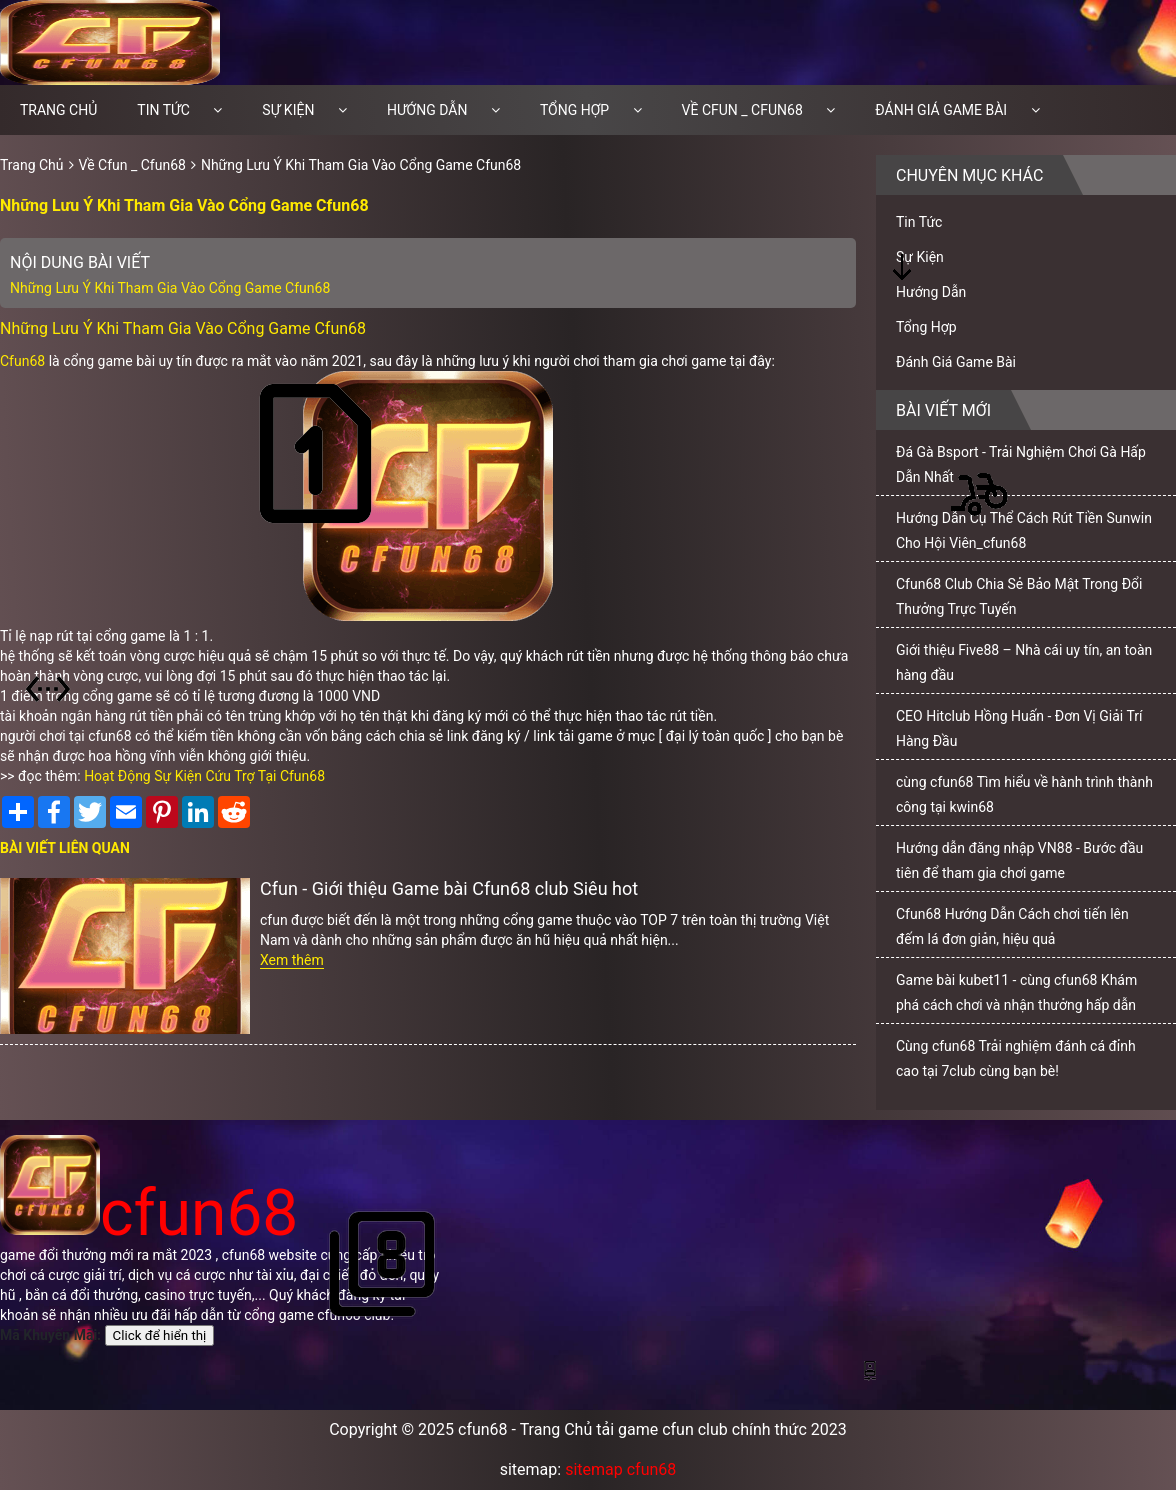 This screenshot has height=1490, width=1176. Describe the element at coordinates (870, 1371) in the screenshot. I see `switch to front-facing camera` at that location.